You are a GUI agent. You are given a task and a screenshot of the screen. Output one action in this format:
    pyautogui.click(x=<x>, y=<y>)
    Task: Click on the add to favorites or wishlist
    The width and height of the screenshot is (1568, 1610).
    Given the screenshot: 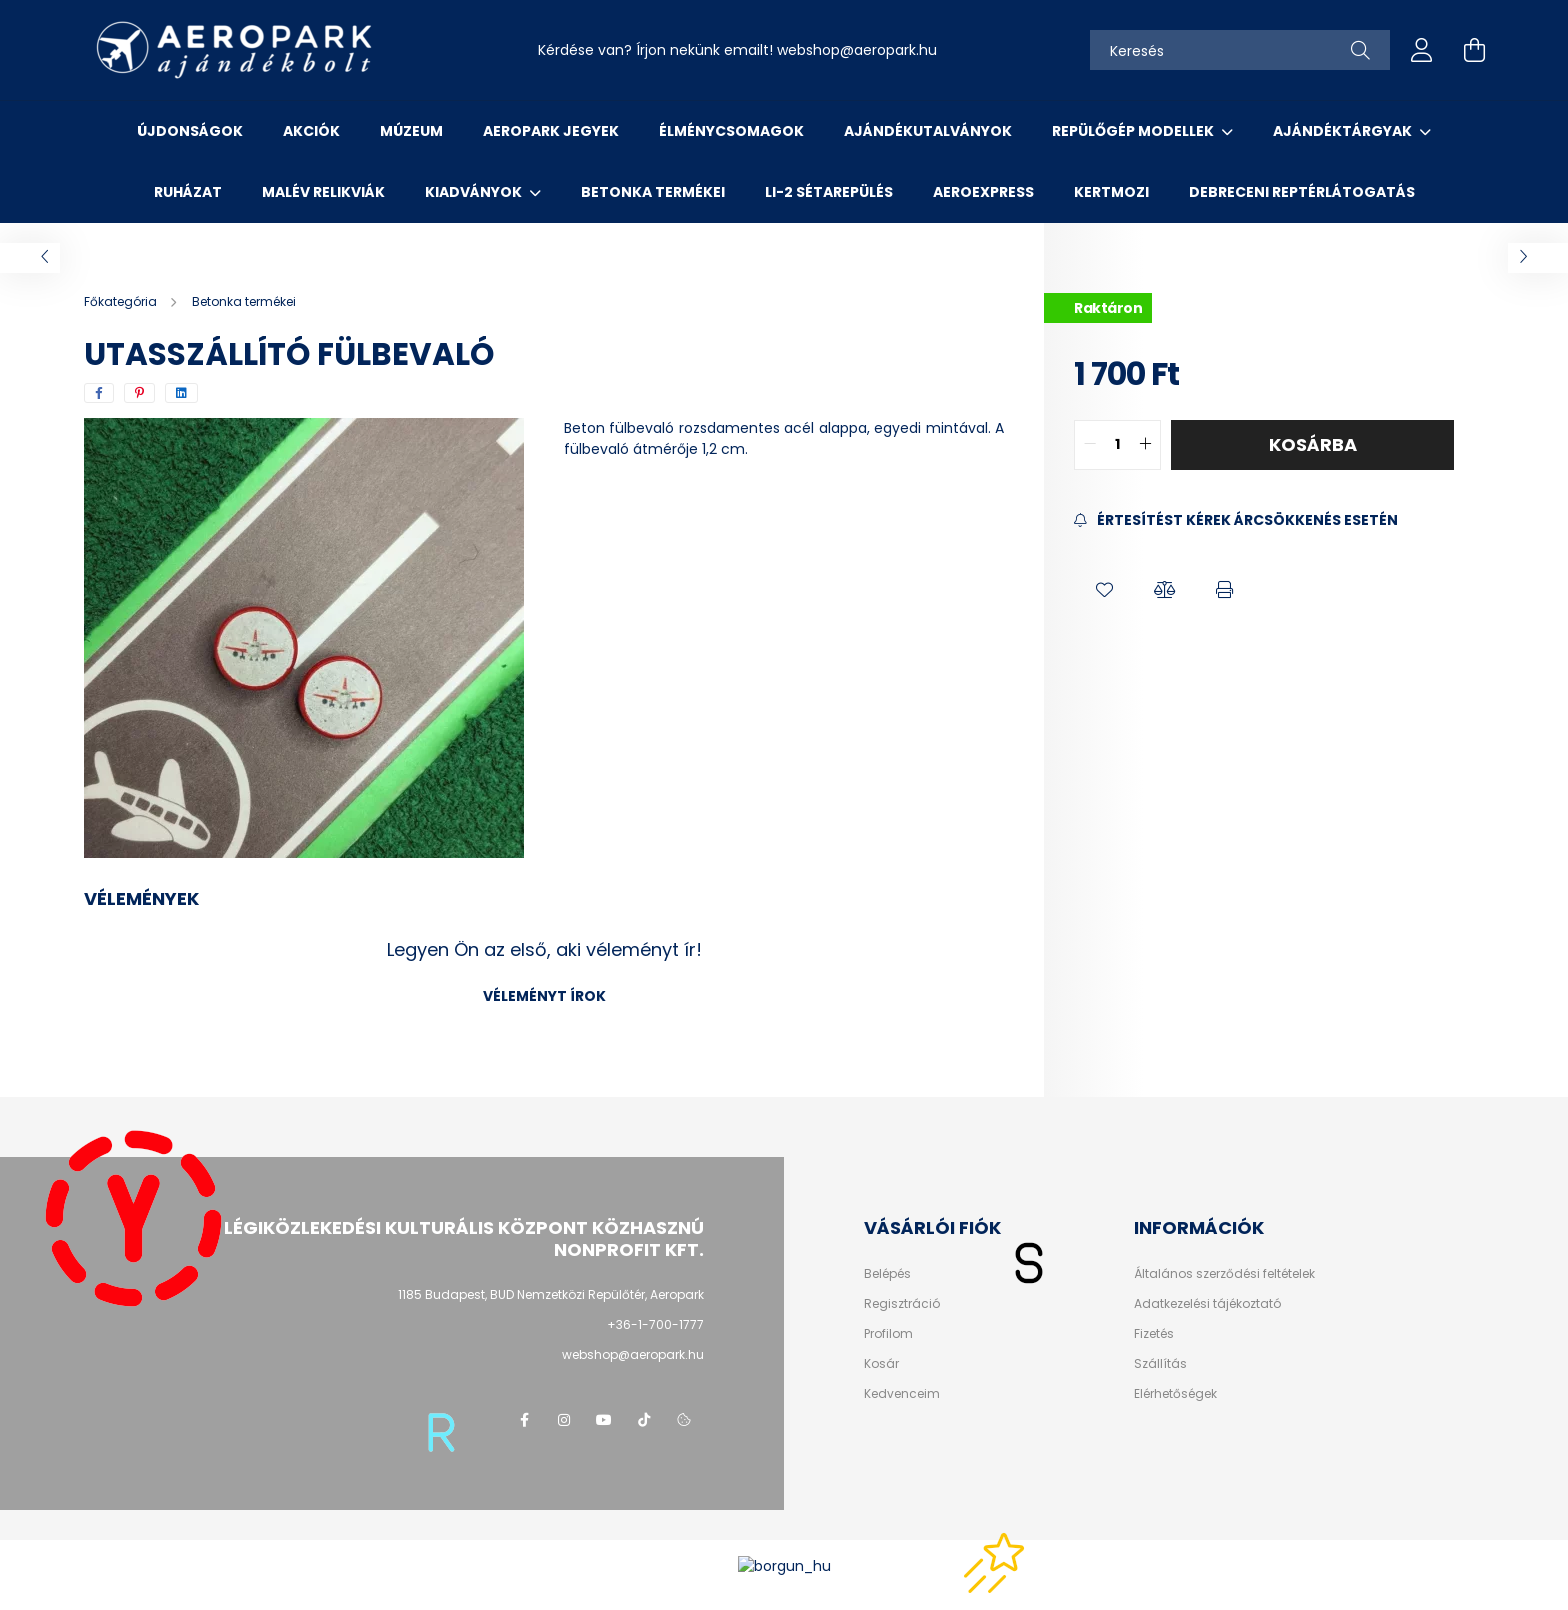 What is the action you would take?
    pyautogui.click(x=994, y=1563)
    